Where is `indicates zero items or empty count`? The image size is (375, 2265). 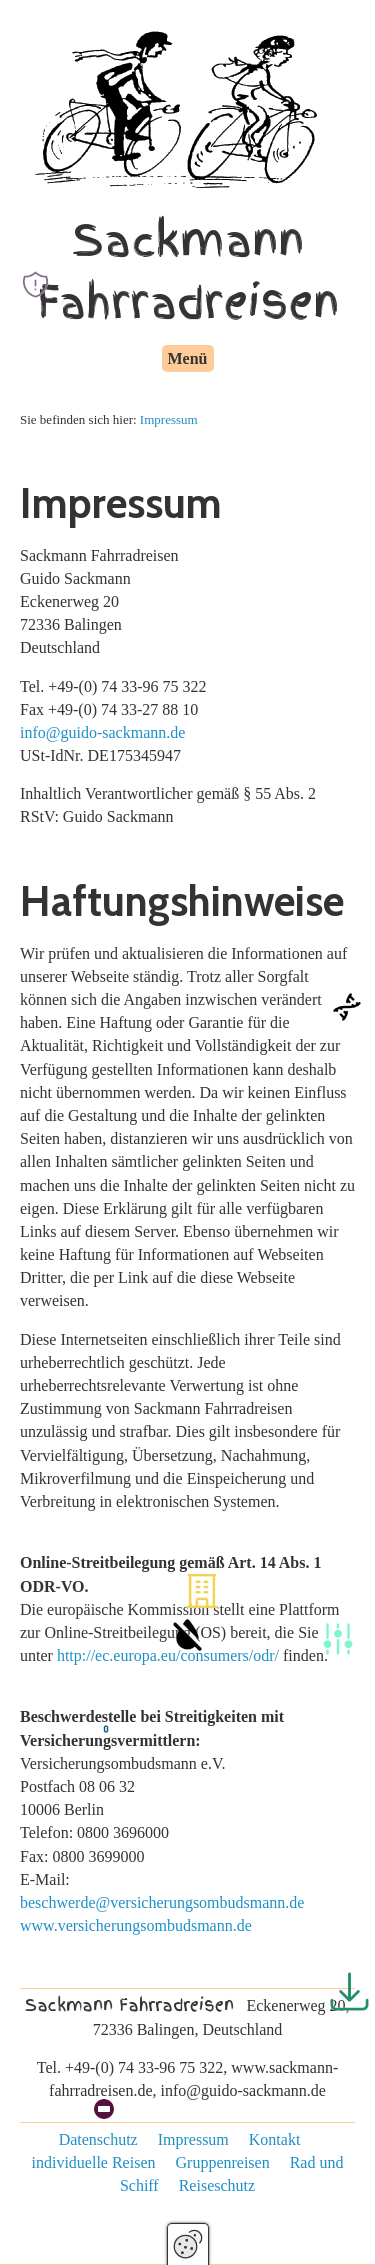
indicates zero items or empty count is located at coordinates (106, 1729).